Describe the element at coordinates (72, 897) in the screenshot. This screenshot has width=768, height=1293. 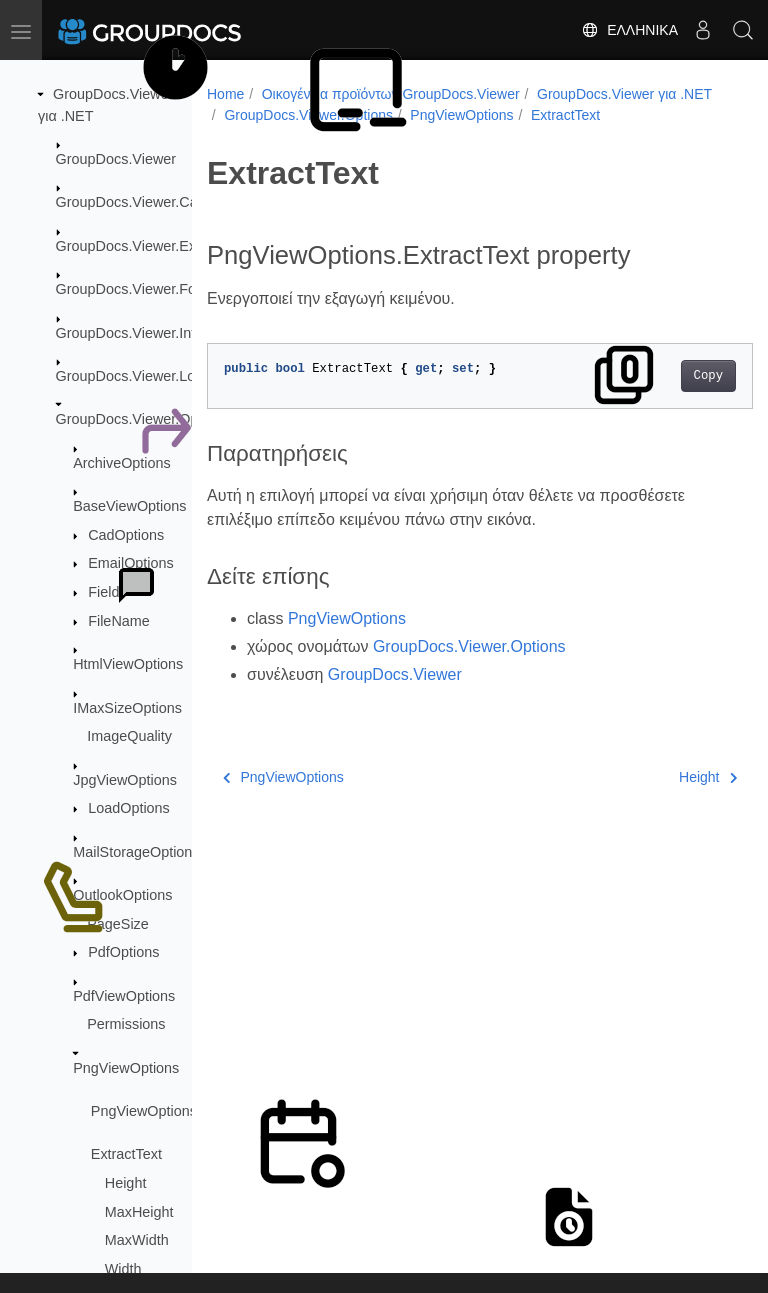
I see `select or reserve a seat` at that location.